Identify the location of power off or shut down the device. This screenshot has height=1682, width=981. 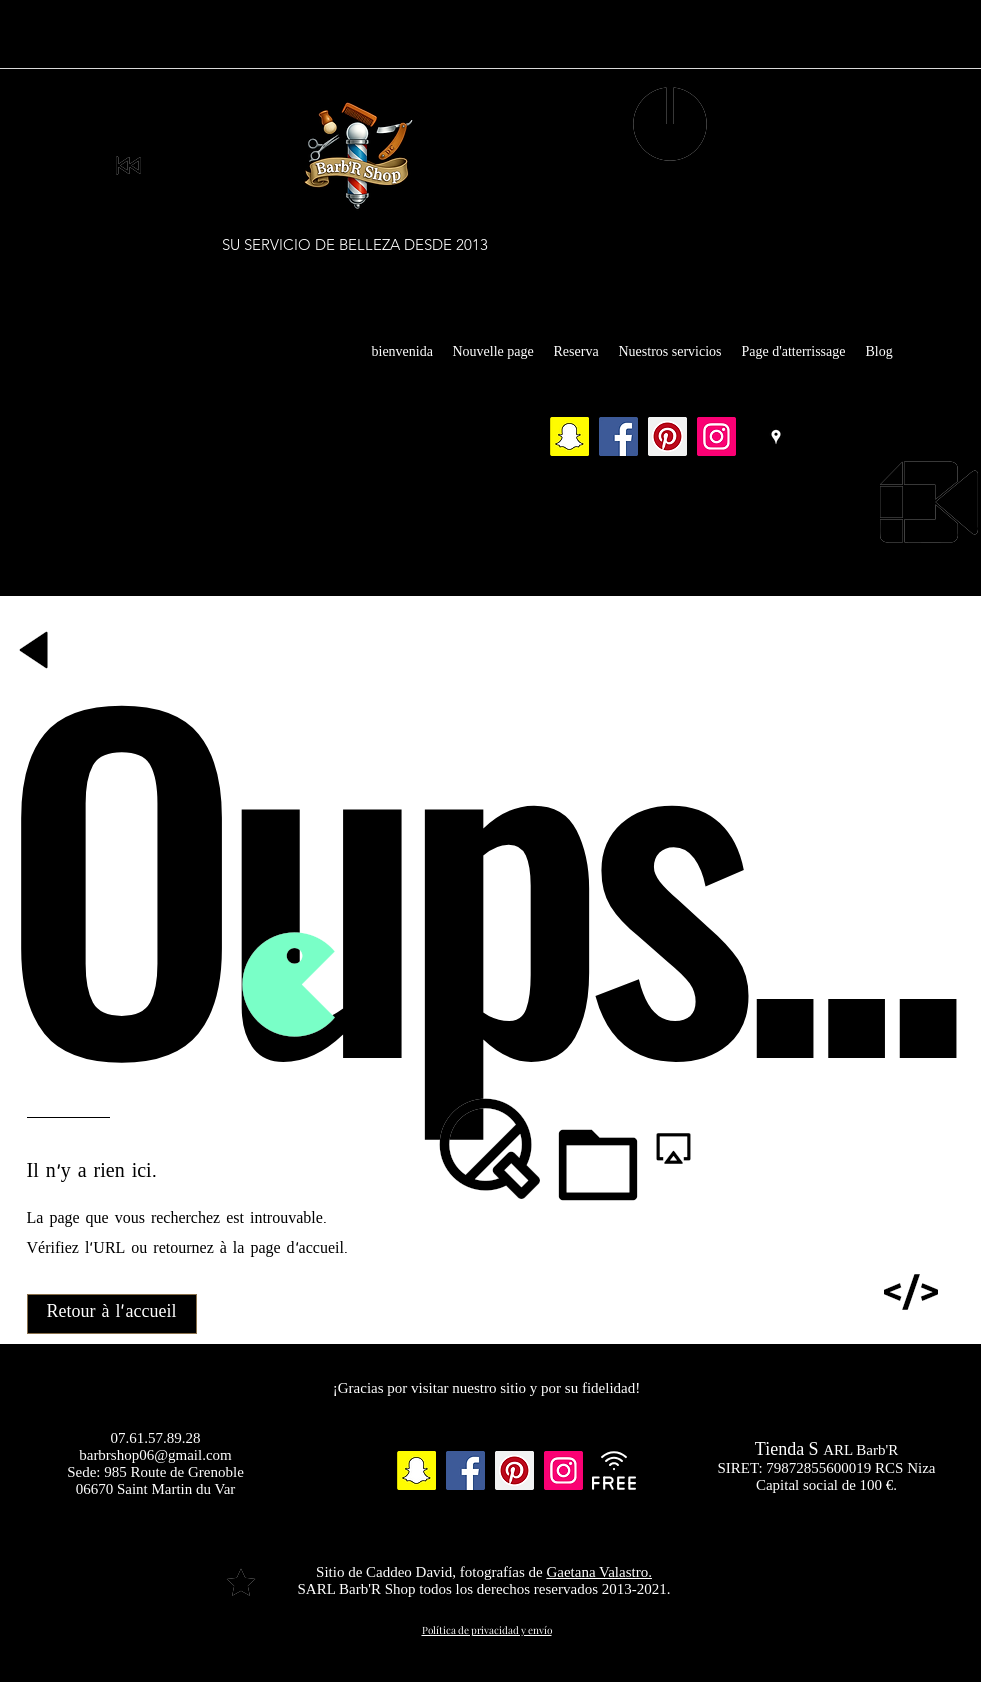
(670, 124).